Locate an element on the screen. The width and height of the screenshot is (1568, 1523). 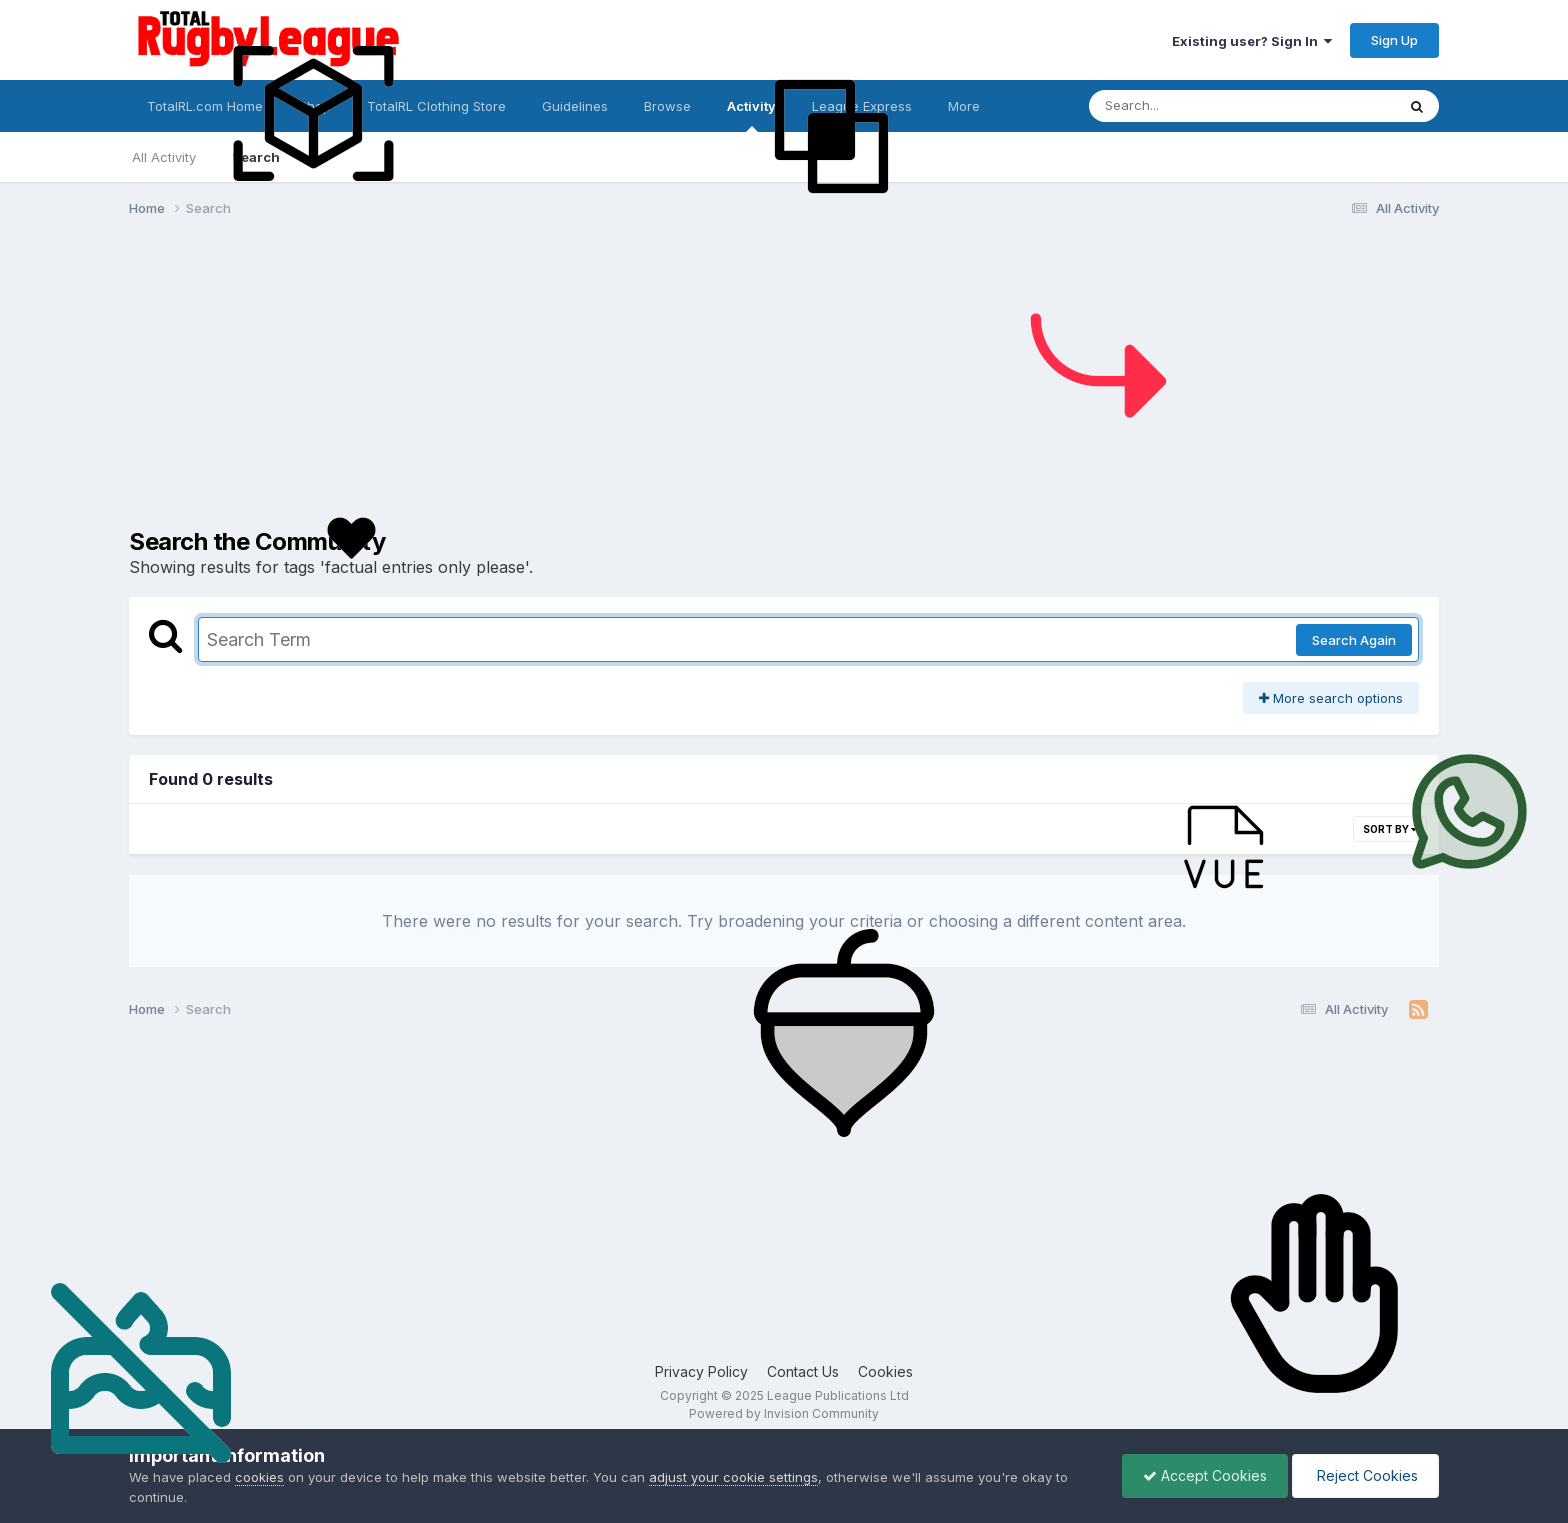
add item to favorites is located at coordinates (351, 536).